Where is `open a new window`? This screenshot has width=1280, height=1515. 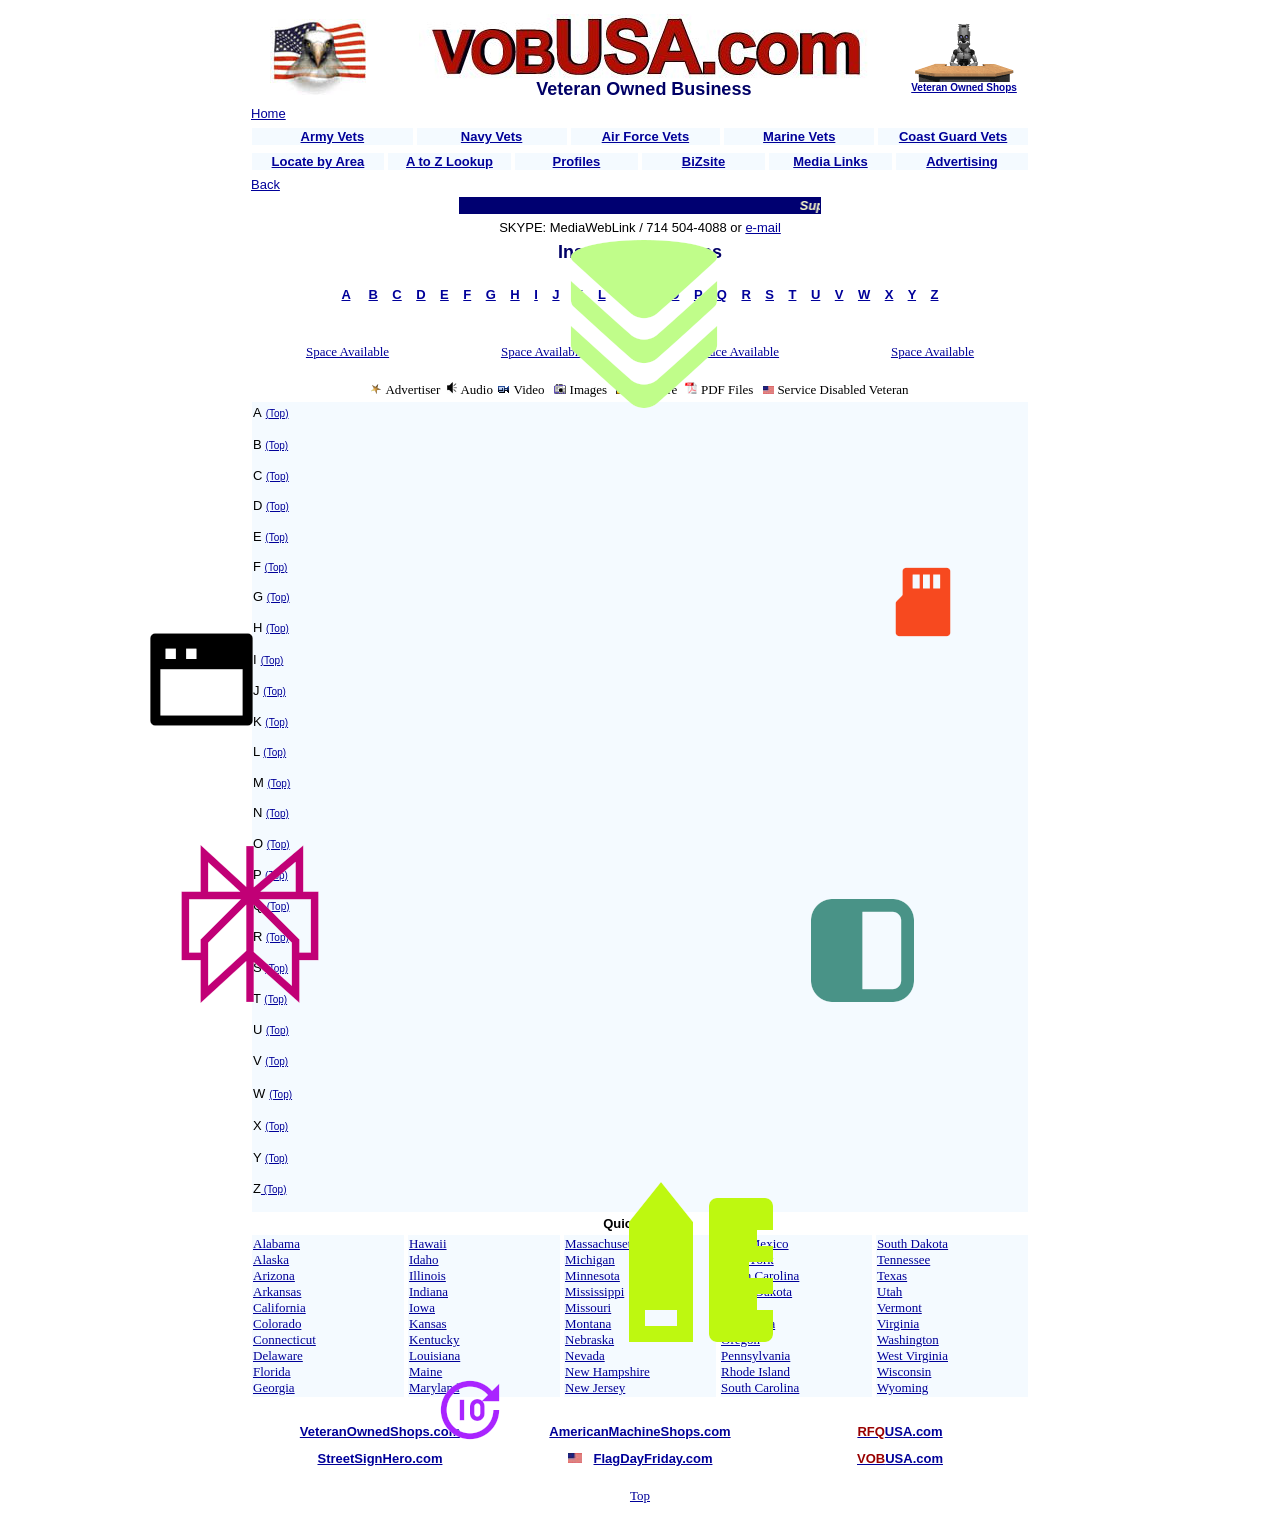
open a new window is located at coordinates (201, 679).